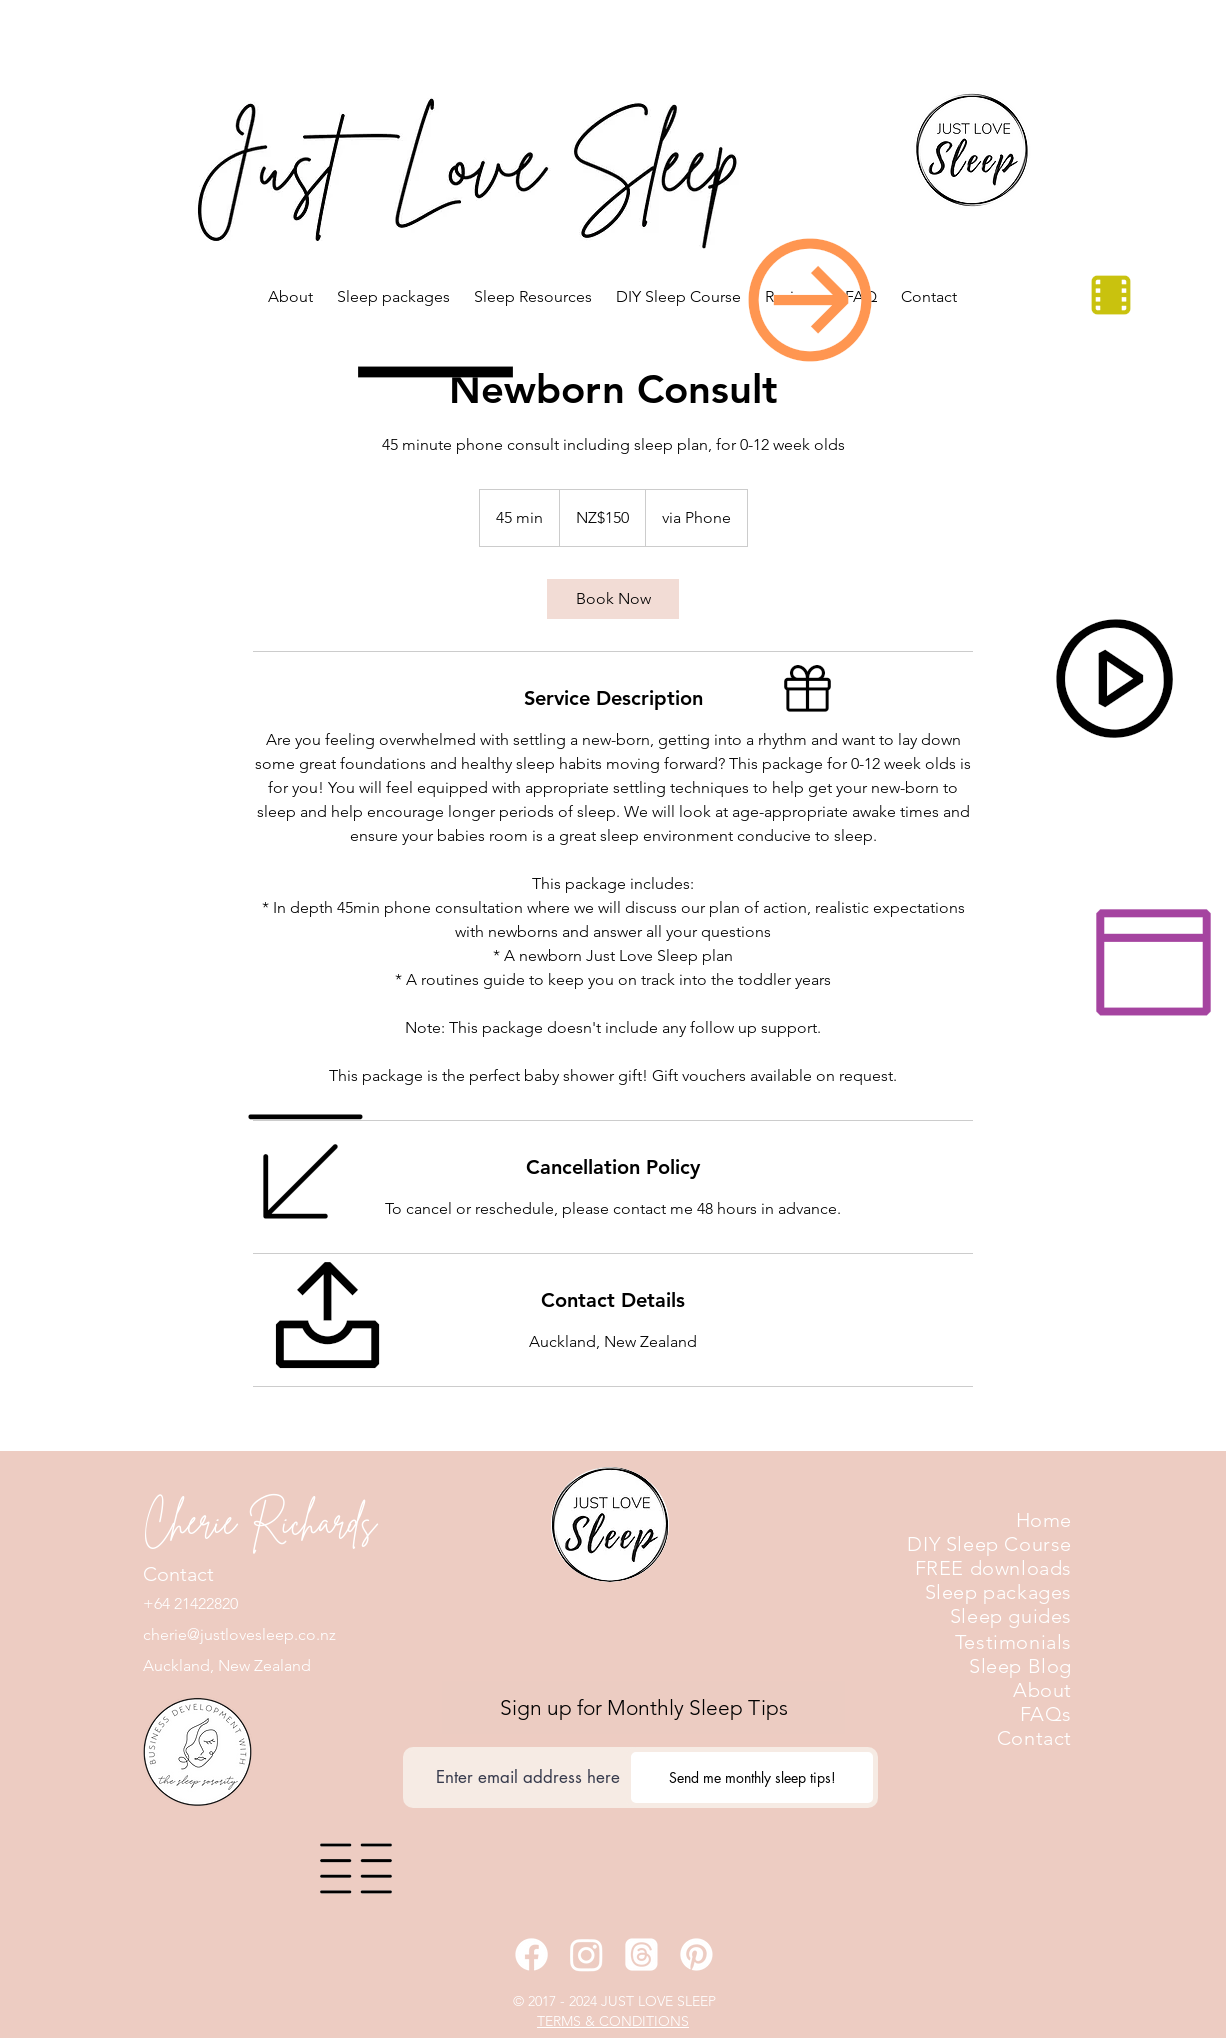  What do you see at coordinates (435, 377) in the screenshot?
I see `remove an item from a list` at bounding box center [435, 377].